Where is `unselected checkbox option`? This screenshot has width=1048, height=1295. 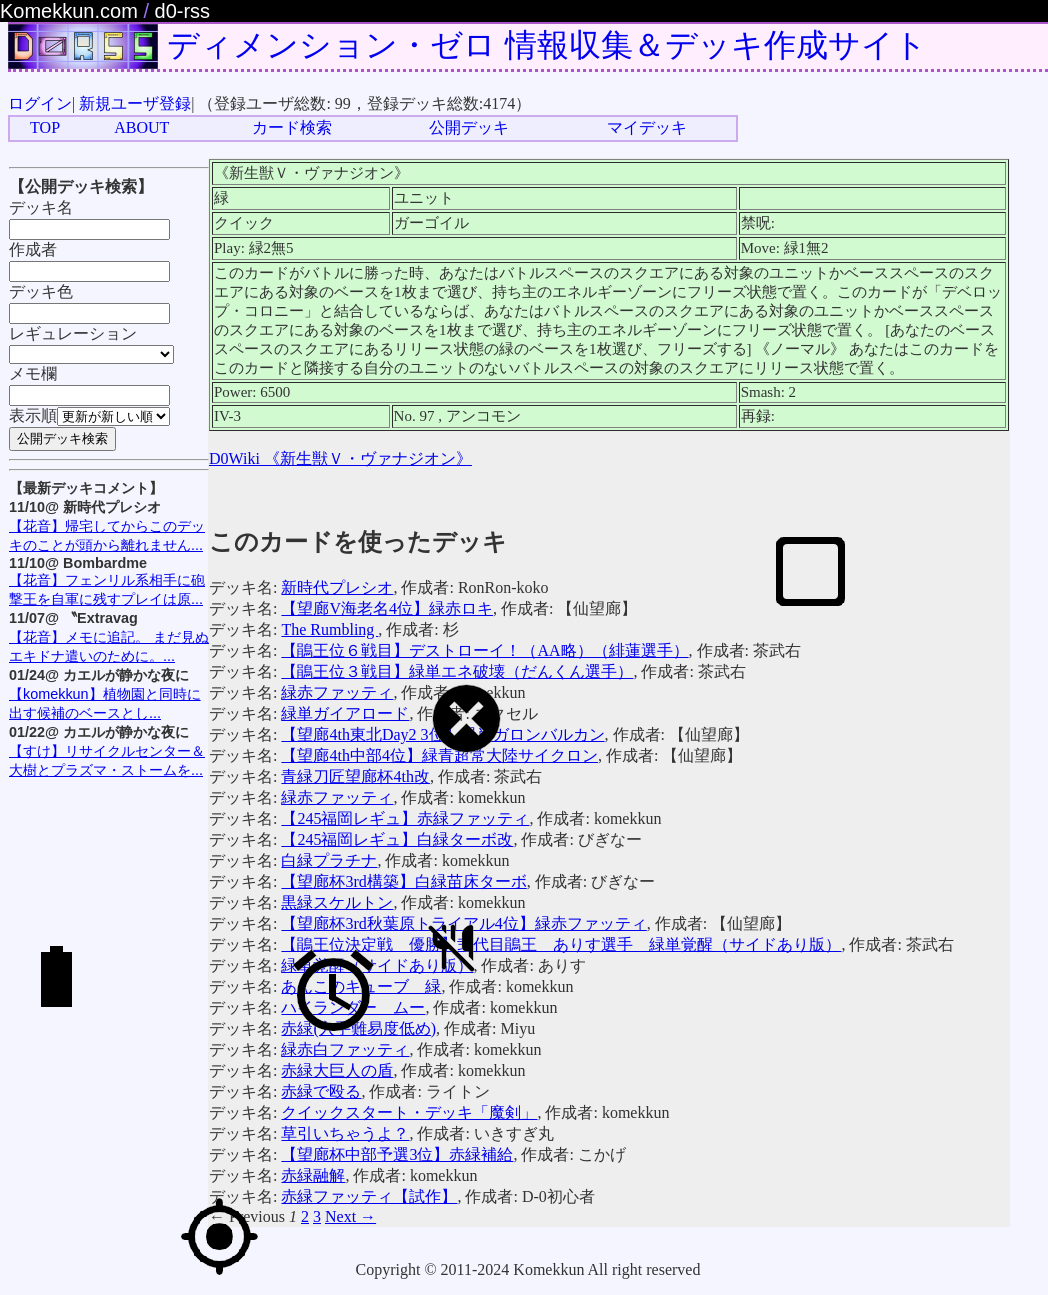
unselected checkbox option is located at coordinates (810, 571).